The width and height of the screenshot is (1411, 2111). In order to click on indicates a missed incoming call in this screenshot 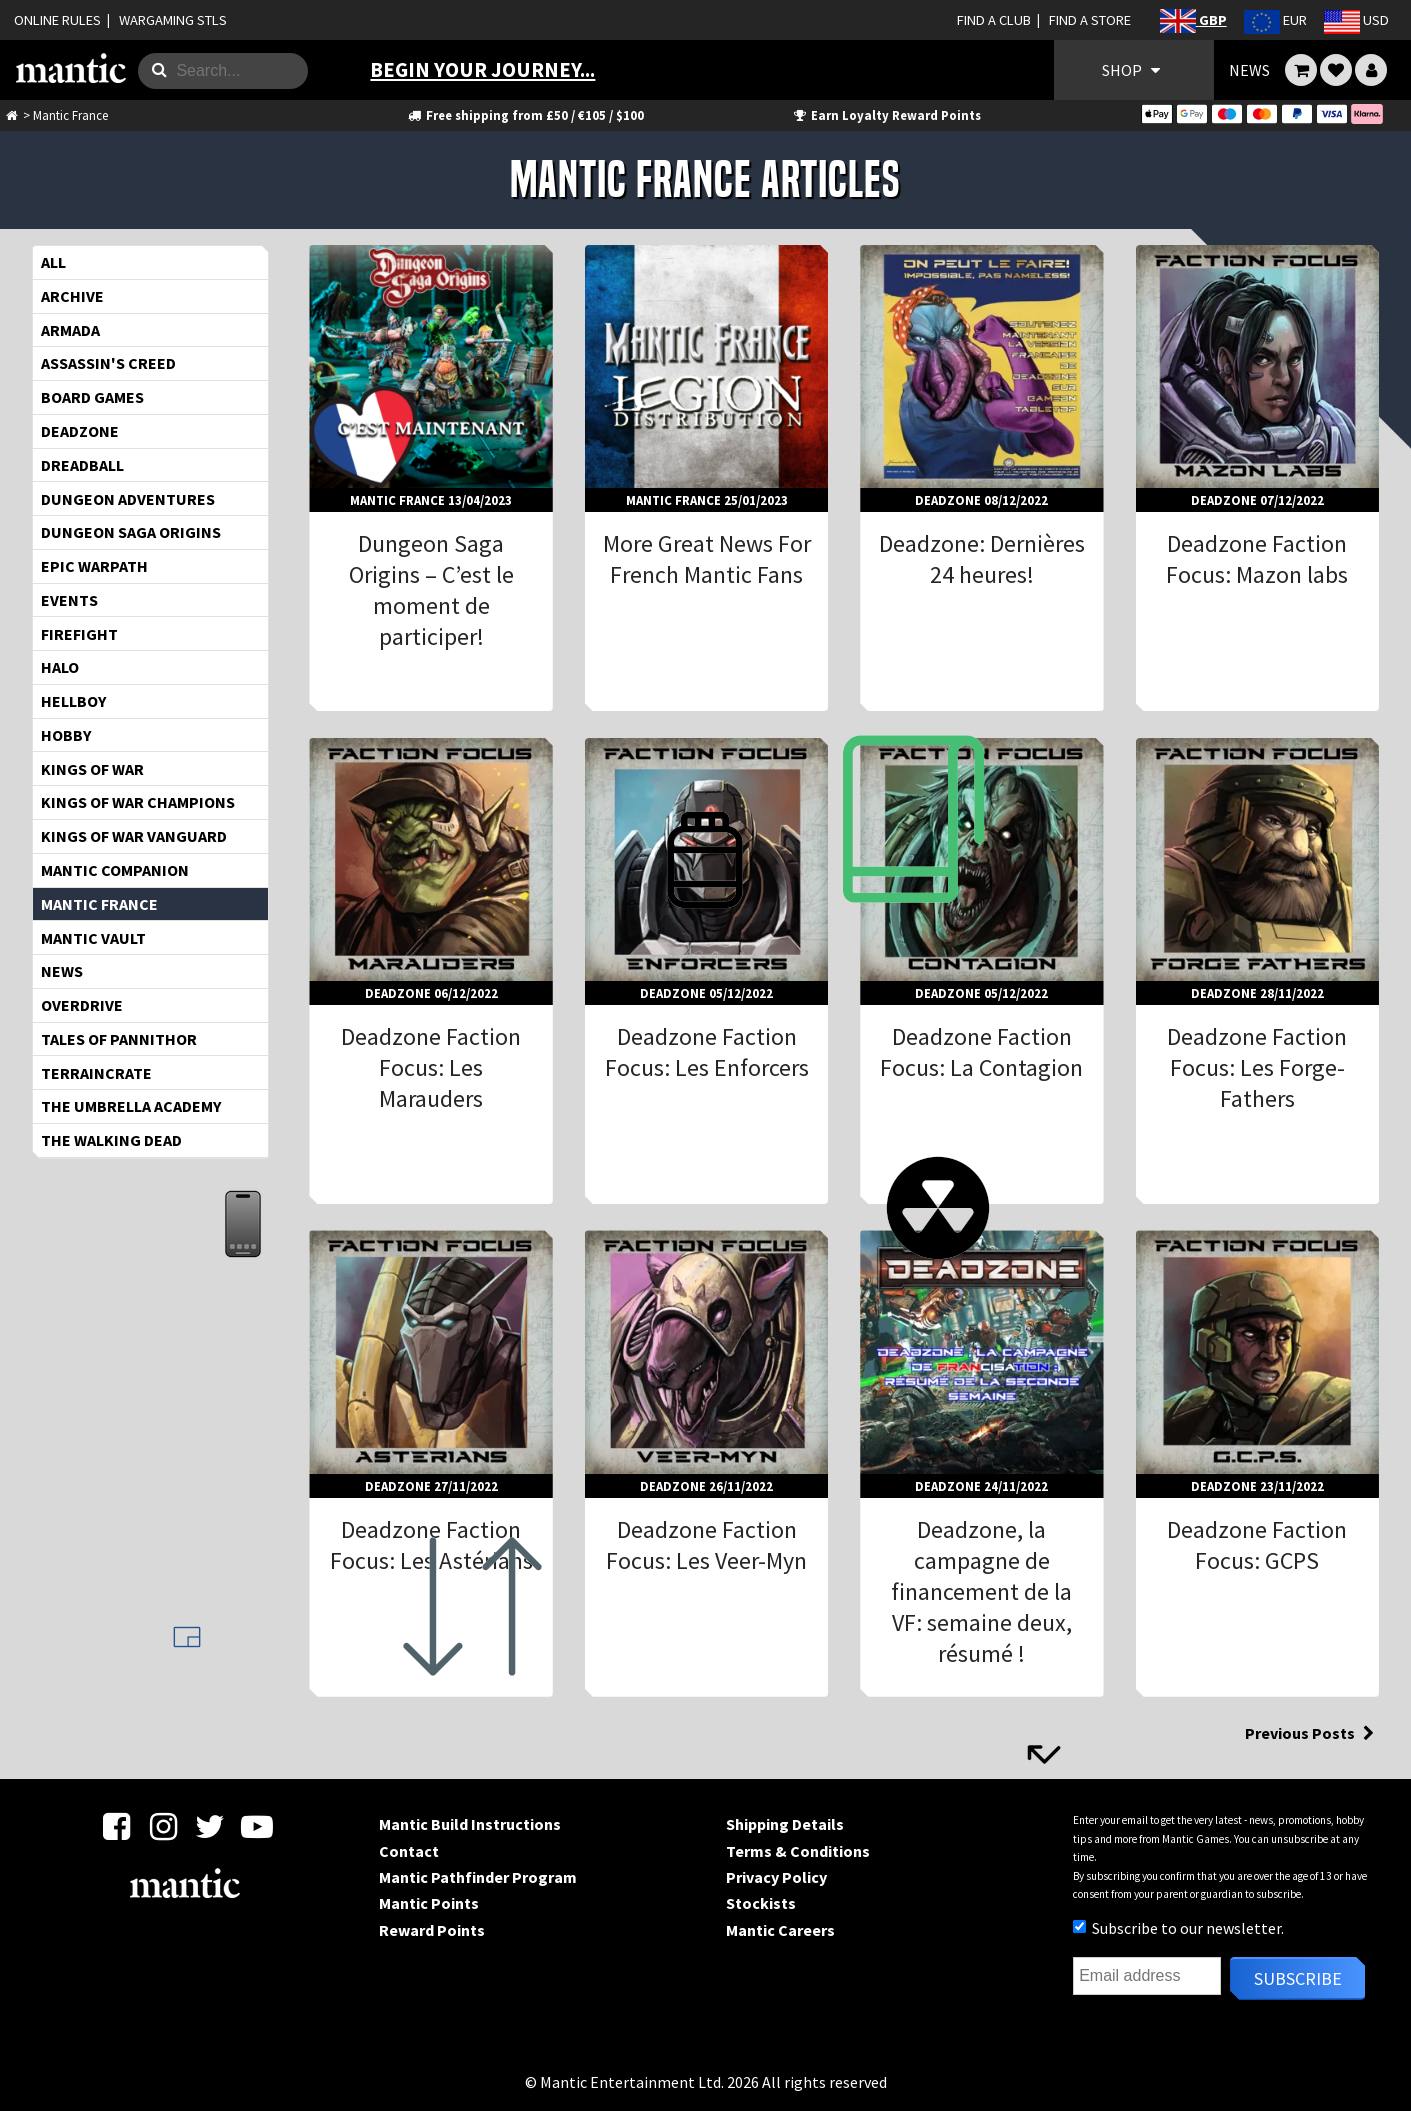, I will do `click(1044, 1754)`.